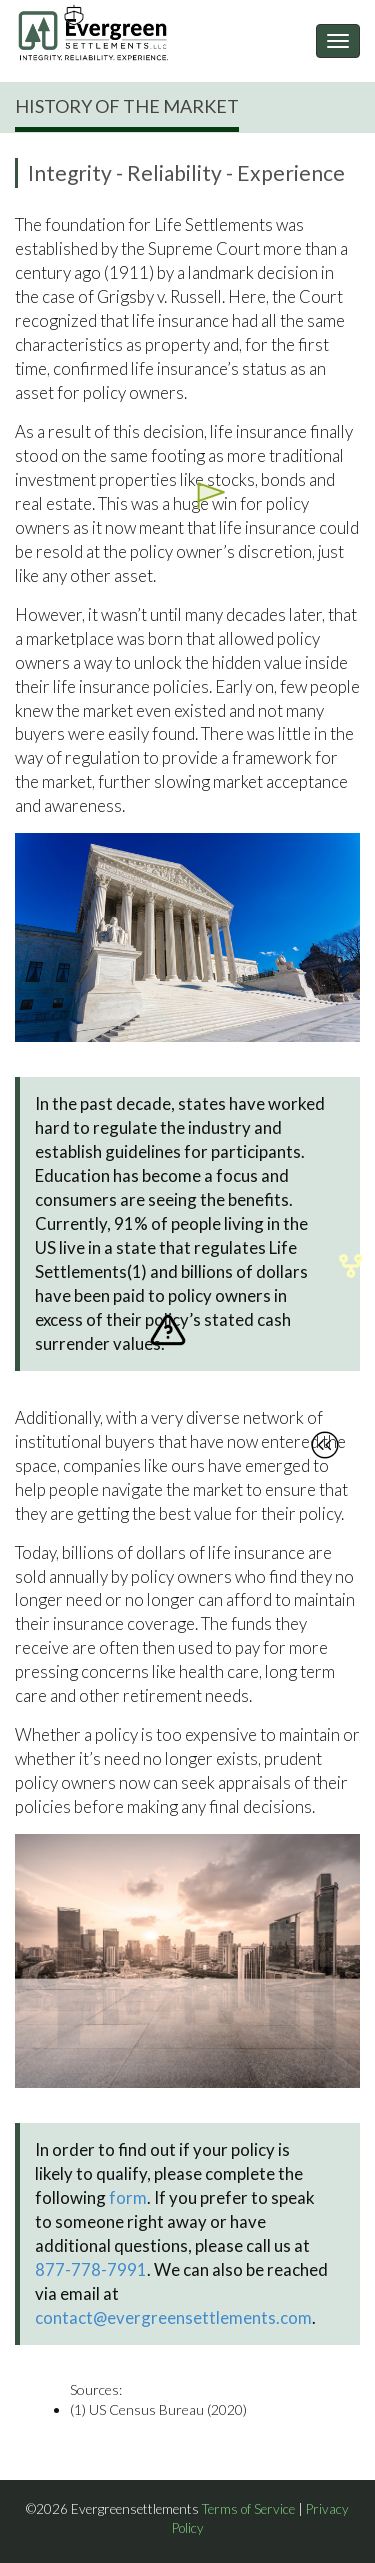 This screenshot has width=375, height=2563. I want to click on access help or support for a warning condition, so click(168, 1331).